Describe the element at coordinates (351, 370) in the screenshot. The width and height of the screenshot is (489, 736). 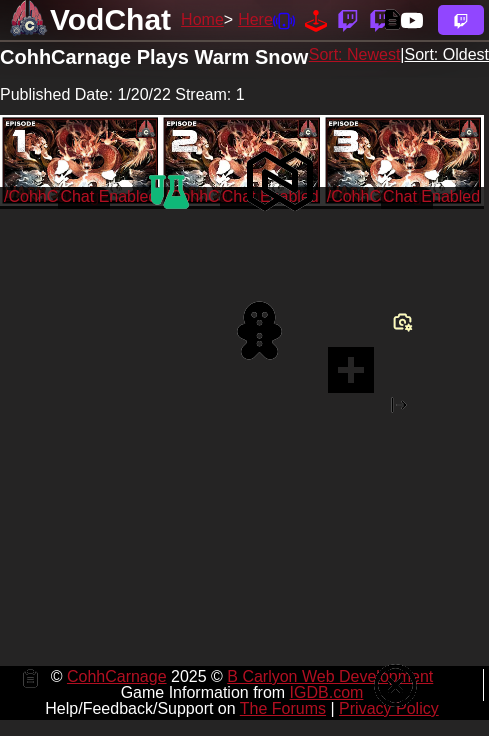
I see `add a new item or content` at that location.